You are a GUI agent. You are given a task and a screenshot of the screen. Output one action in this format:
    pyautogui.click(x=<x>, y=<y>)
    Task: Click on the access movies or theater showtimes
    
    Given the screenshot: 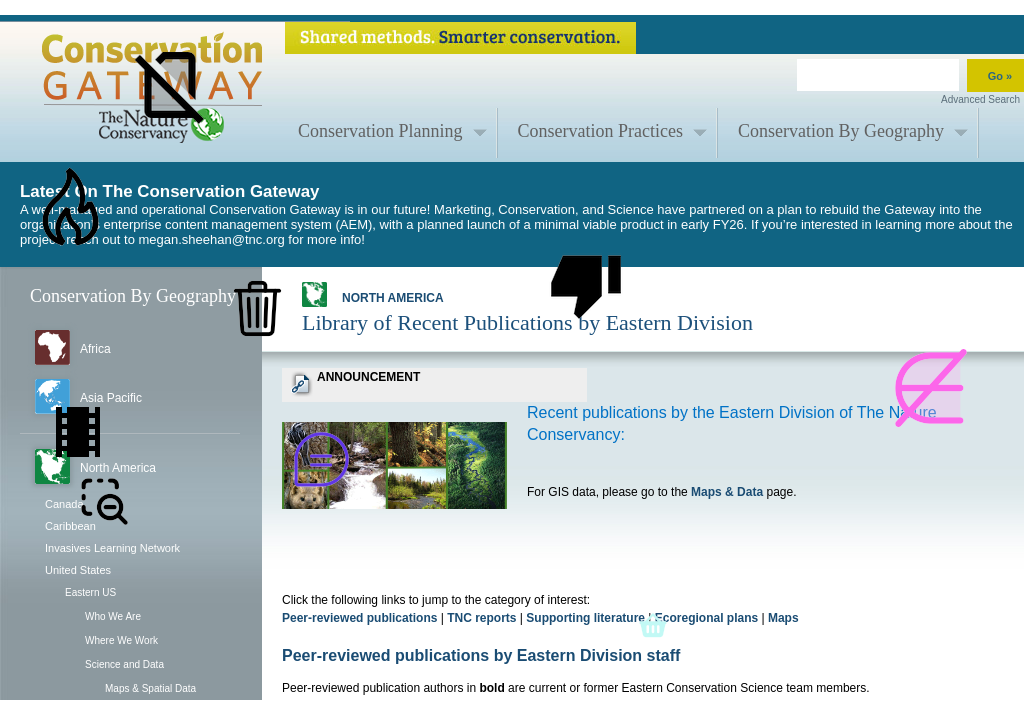 What is the action you would take?
    pyautogui.click(x=78, y=432)
    